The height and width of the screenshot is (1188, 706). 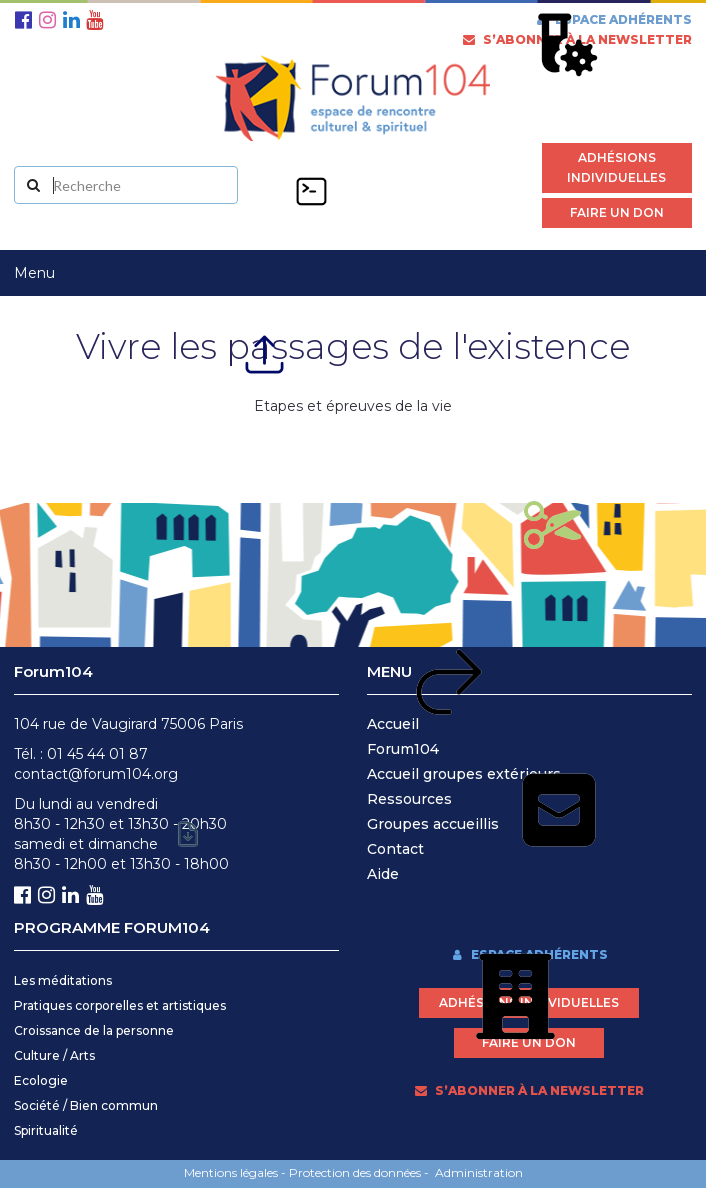 I want to click on open command line or terminal, so click(x=311, y=191).